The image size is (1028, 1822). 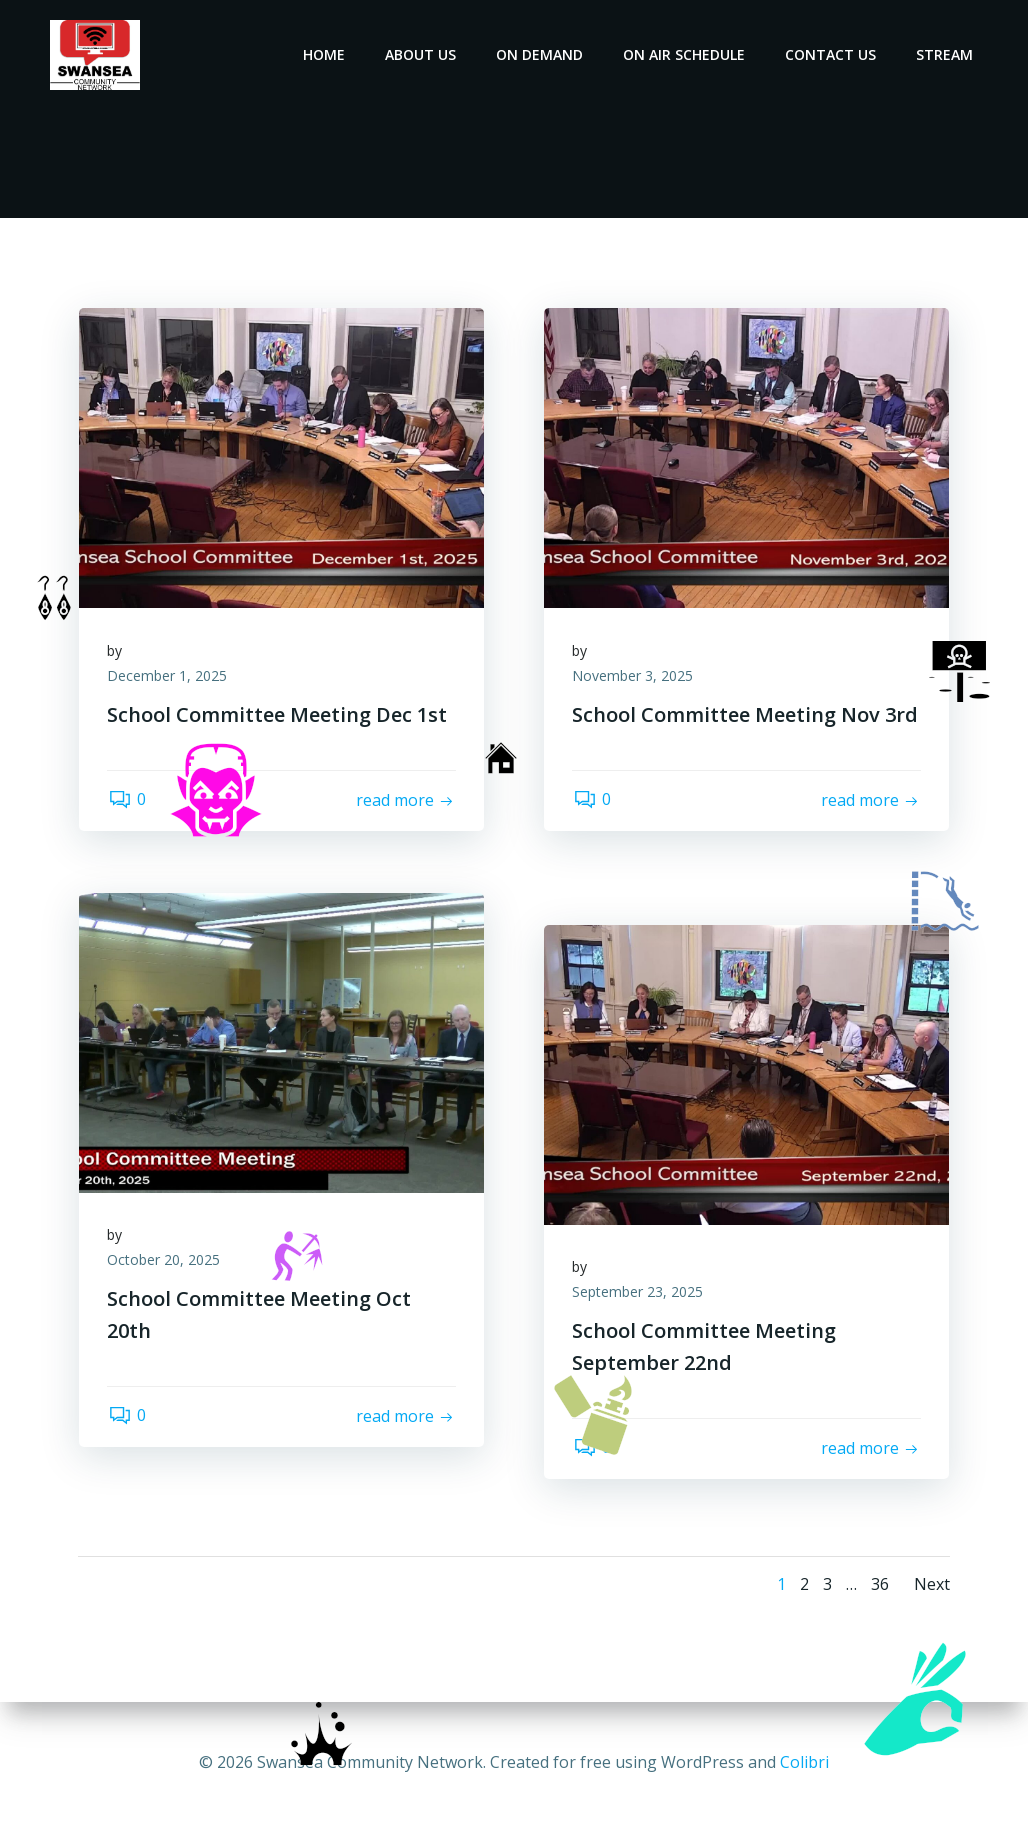 What do you see at coordinates (322, 1734) in the screenshot?
I see `indicates a splash effect or water impact in gameplay` at bounding box center [322, 1734].